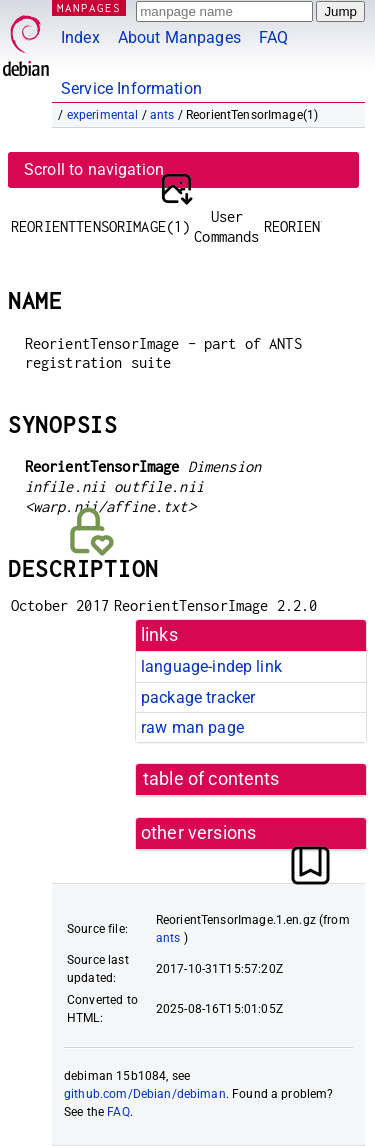 The width and height of the screenshot is (375, 1146). What do you see at coordinates (176, 188) in the screenshot?
I see `download image to device` at bounding box center [176, 188].